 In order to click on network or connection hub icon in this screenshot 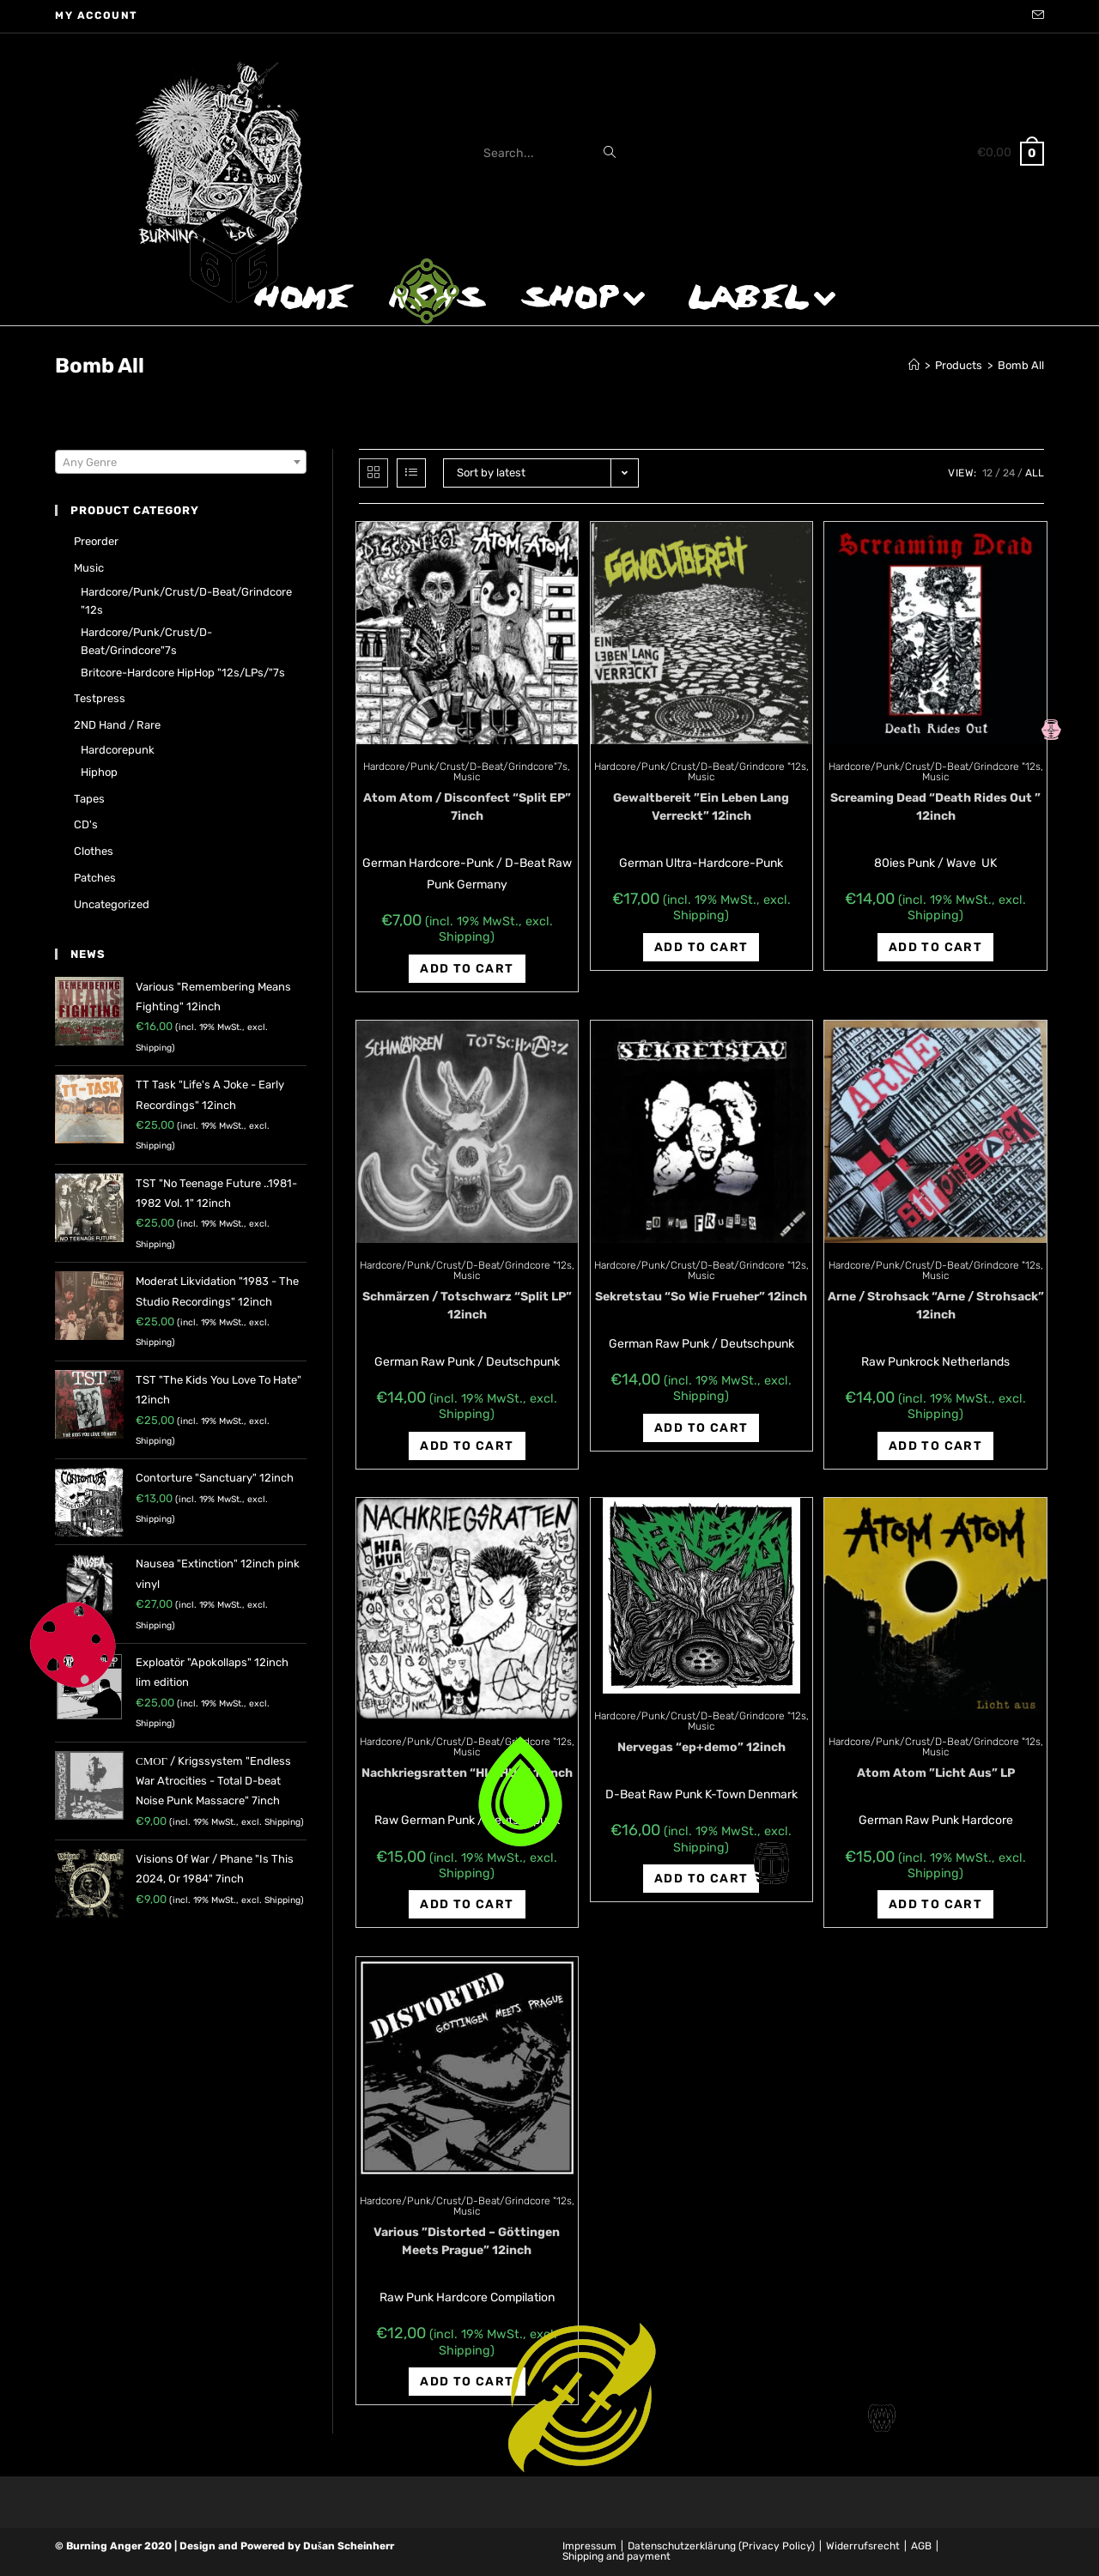, I will do `click(427, 291)`.